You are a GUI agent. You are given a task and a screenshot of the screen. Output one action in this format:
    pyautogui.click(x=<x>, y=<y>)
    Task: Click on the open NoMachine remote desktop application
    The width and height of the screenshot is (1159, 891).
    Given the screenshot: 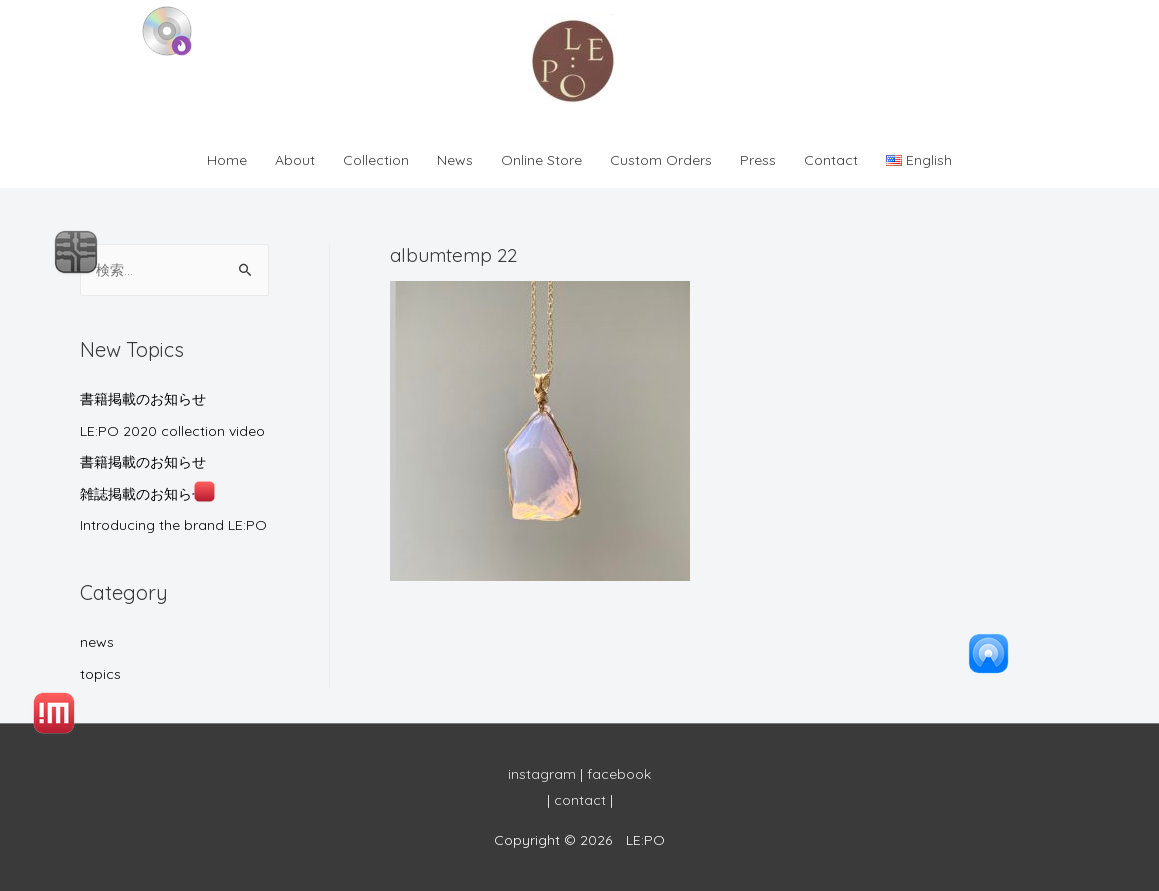 What is the action you would take?
    pyautogui.click(x=54, y=713)
    